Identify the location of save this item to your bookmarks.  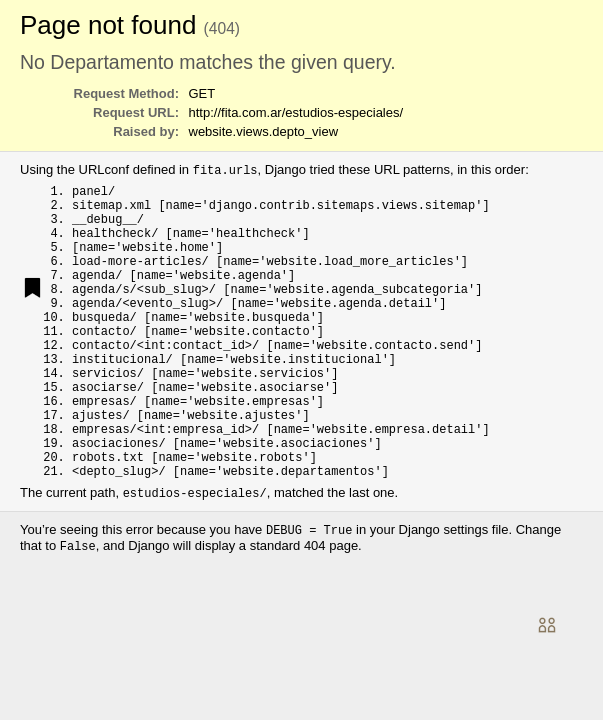
(32, 287).